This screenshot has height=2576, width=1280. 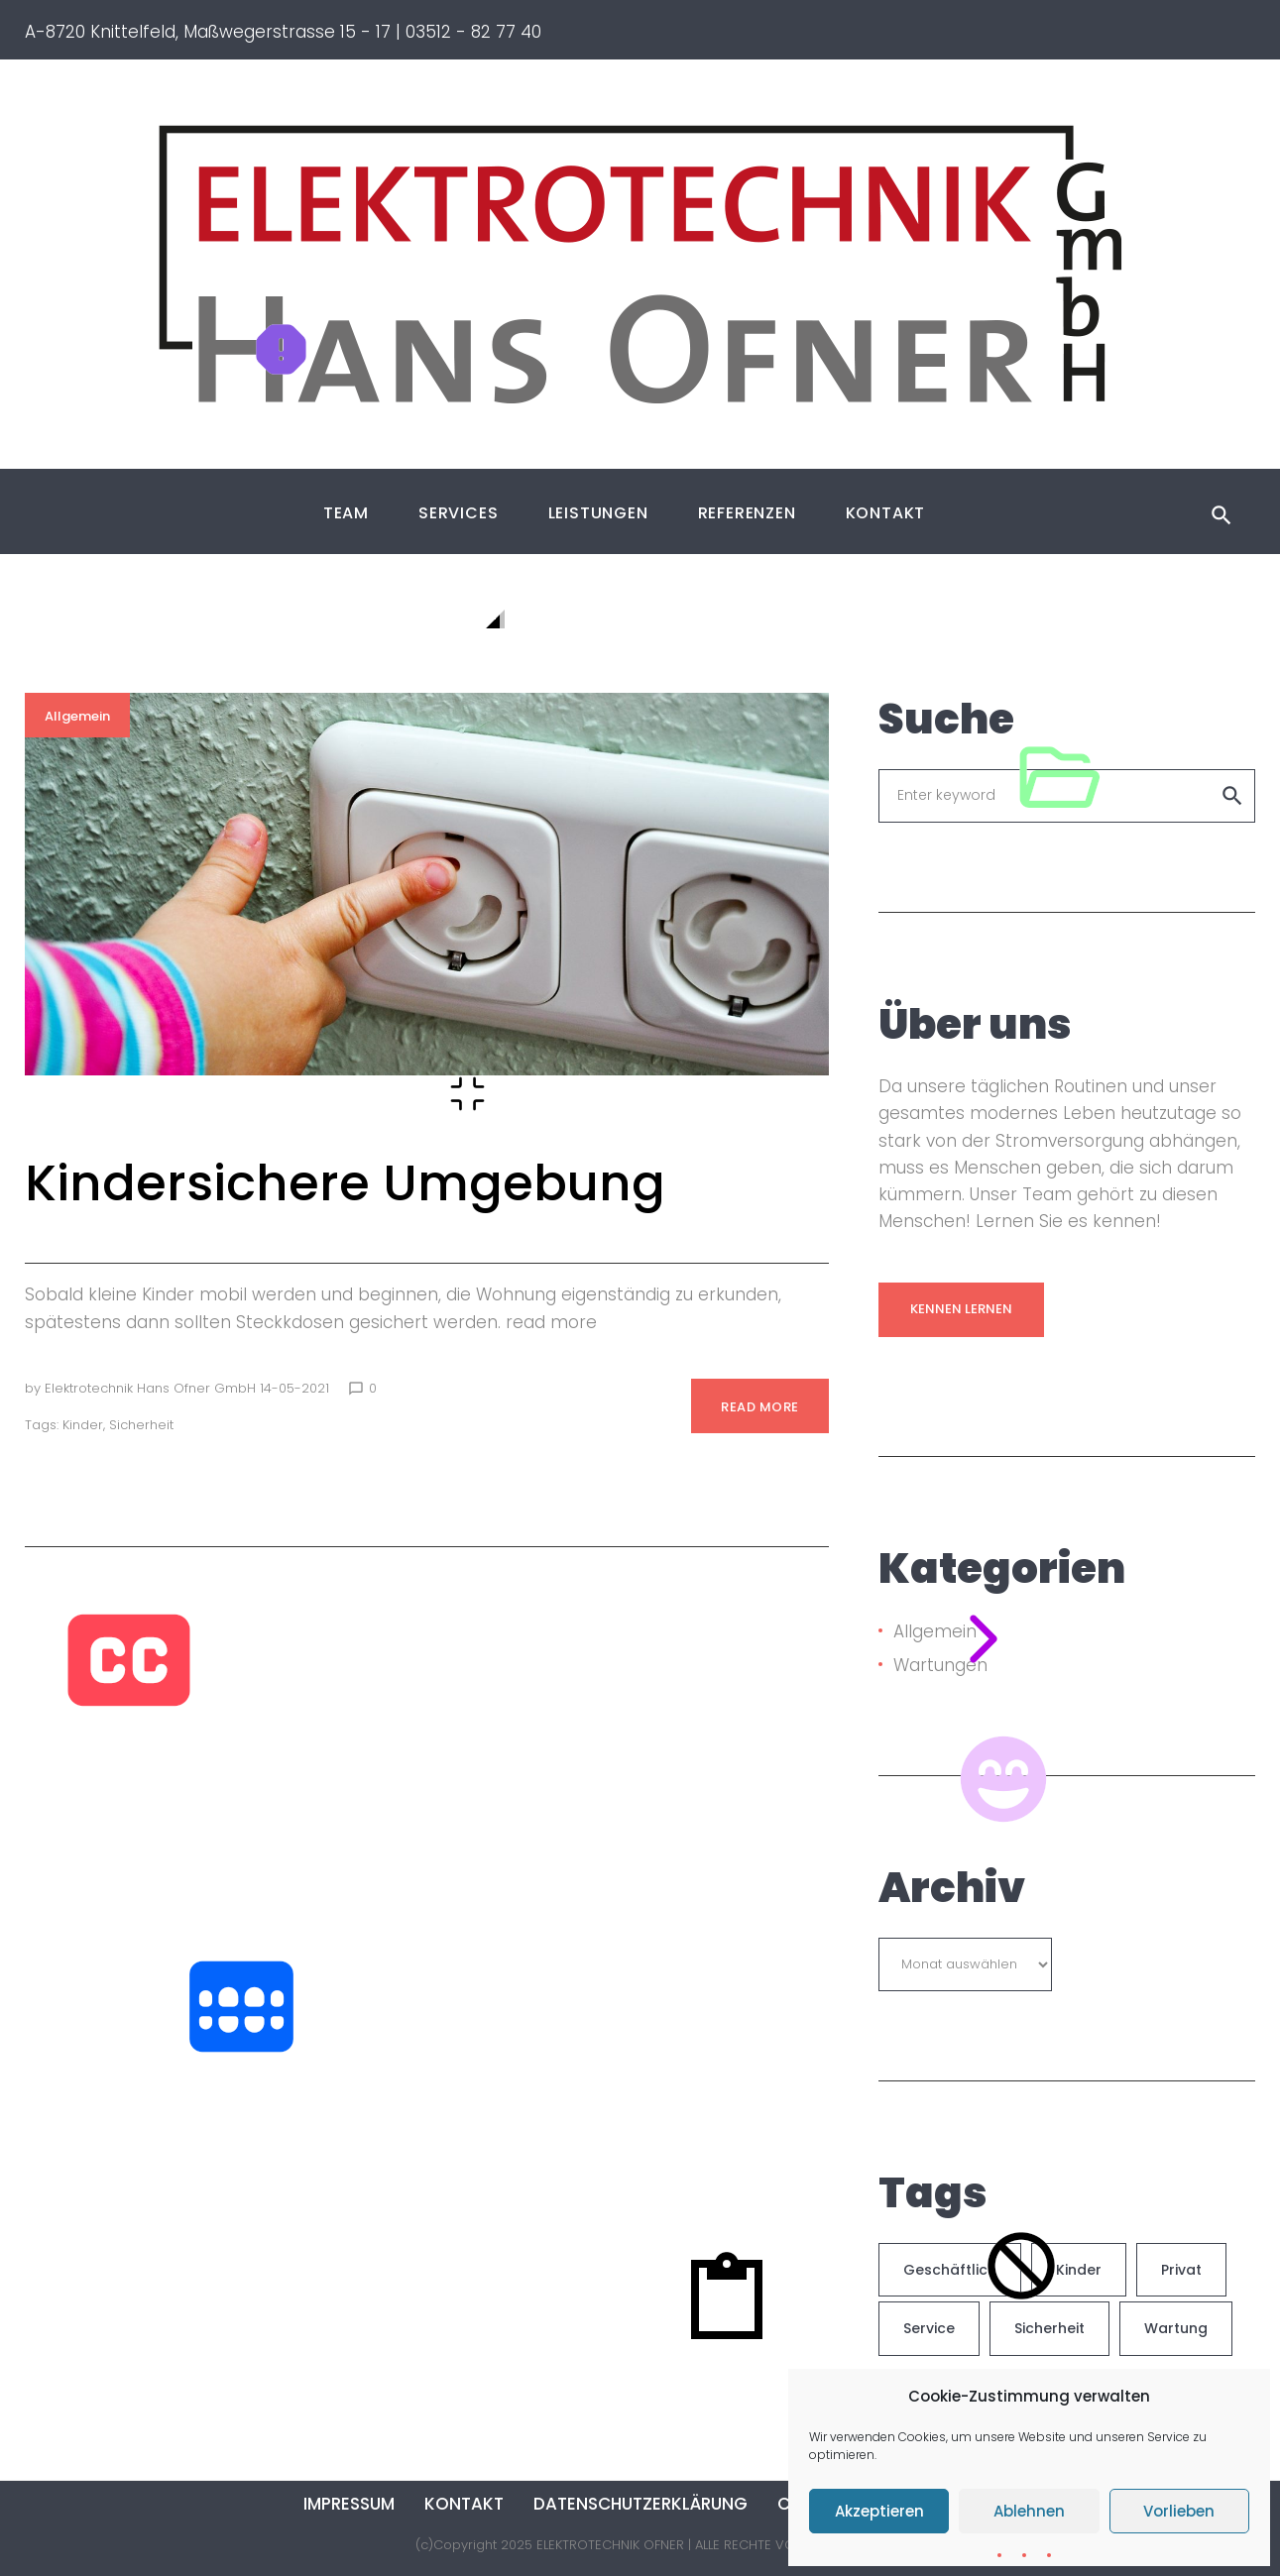 What do you see at coordinates (241, 2006) in the screenshot?
I see `access dental or oral health features` at bounding box center [241, 2006].